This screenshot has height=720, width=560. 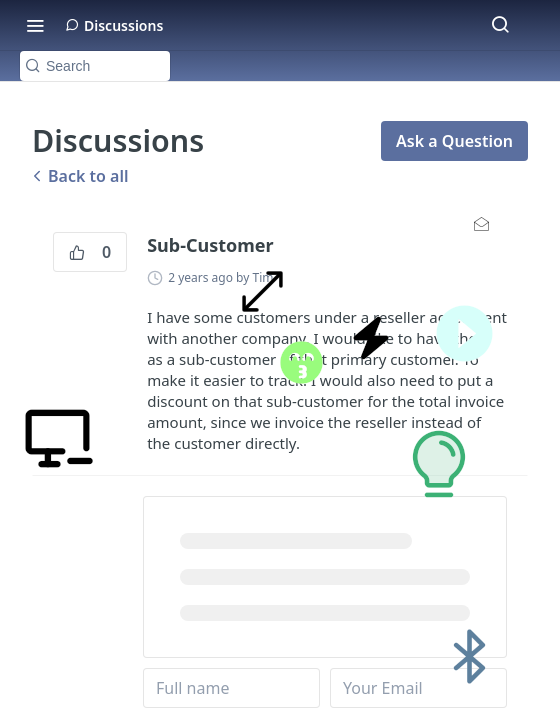 What do you see at coordinates (371, 338) in the screenshot?
I see `indicates quick actions or flash features` at bounding box center [371, 338].